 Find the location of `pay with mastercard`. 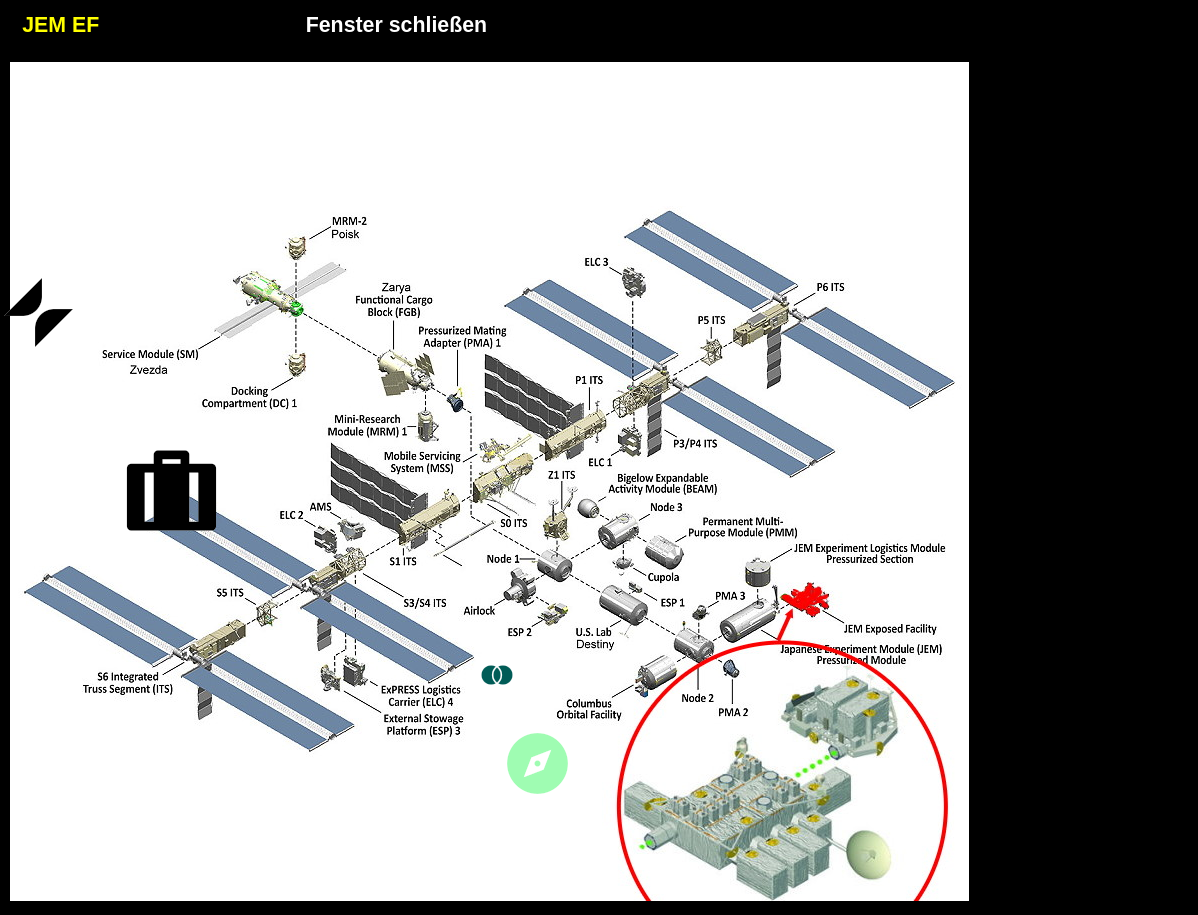

pay with mastercard is located at coordinates (497, 675).